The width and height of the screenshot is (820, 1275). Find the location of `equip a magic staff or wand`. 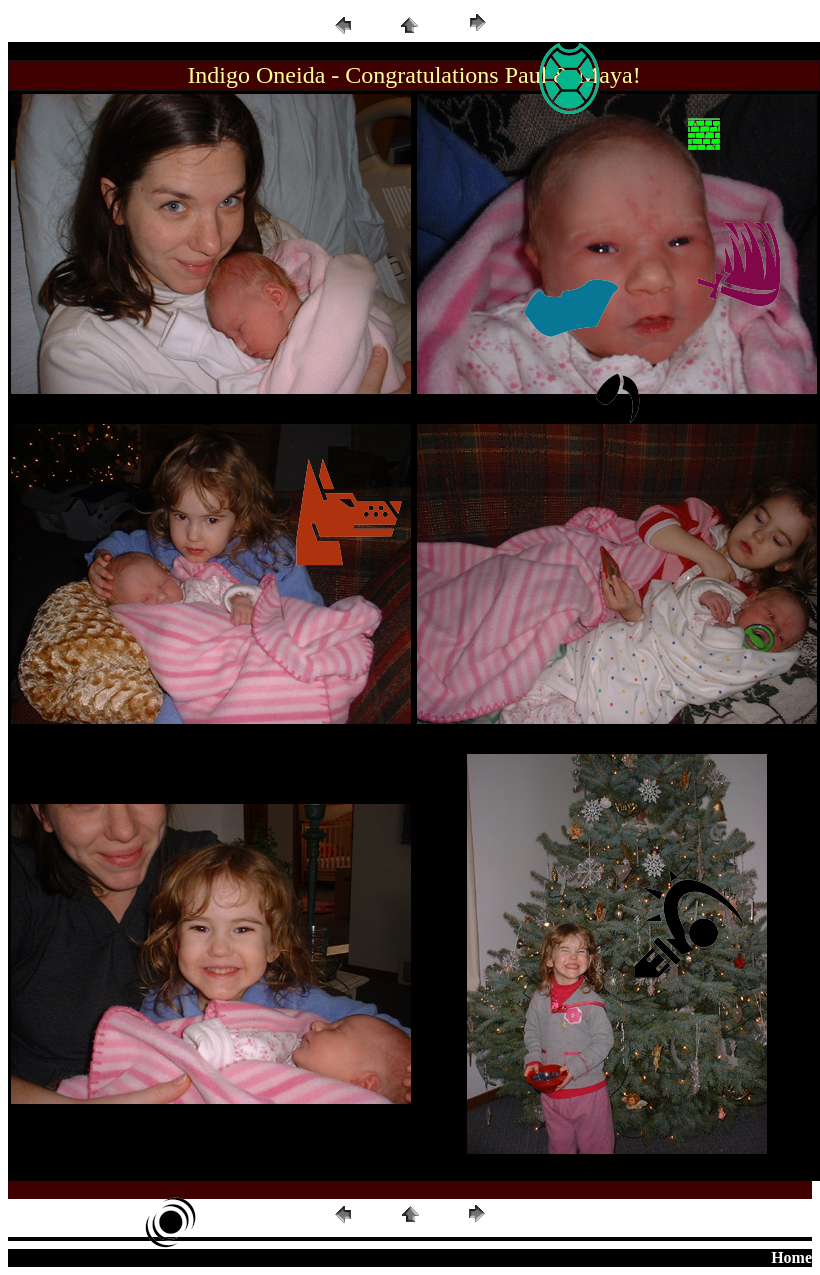

equip a magic staff or wand is located at coordinates (689, 923).